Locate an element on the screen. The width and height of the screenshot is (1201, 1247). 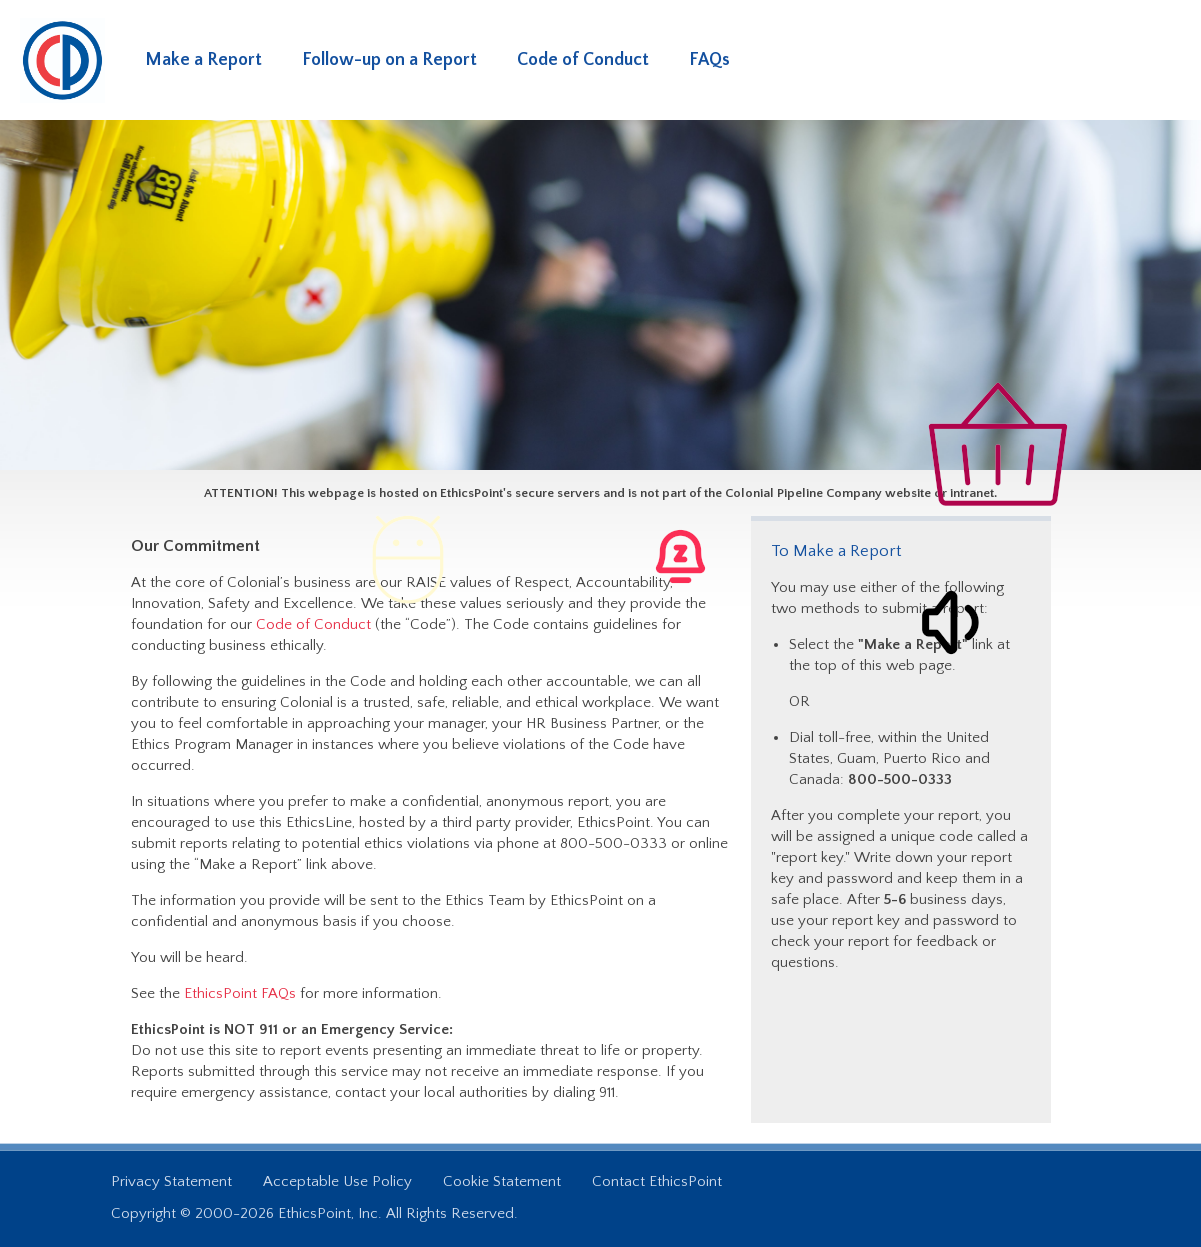
view your shopping basket is located at coordinates (998, 452).